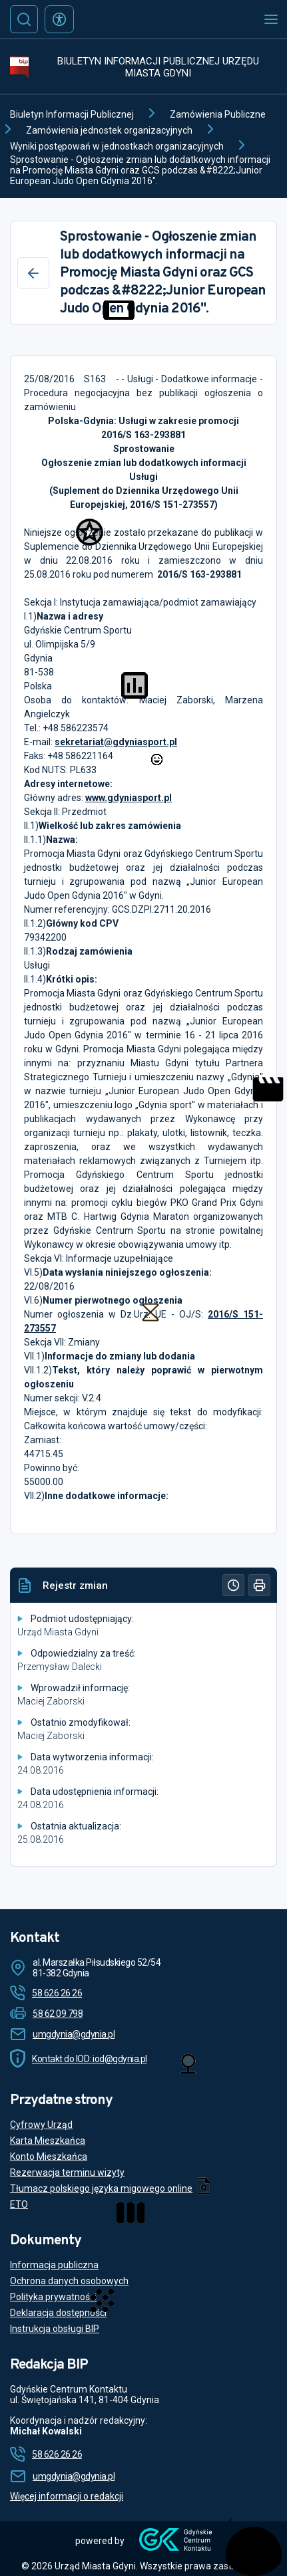  I want to click on apply a film grain or noise effect, so click(102, 2300).